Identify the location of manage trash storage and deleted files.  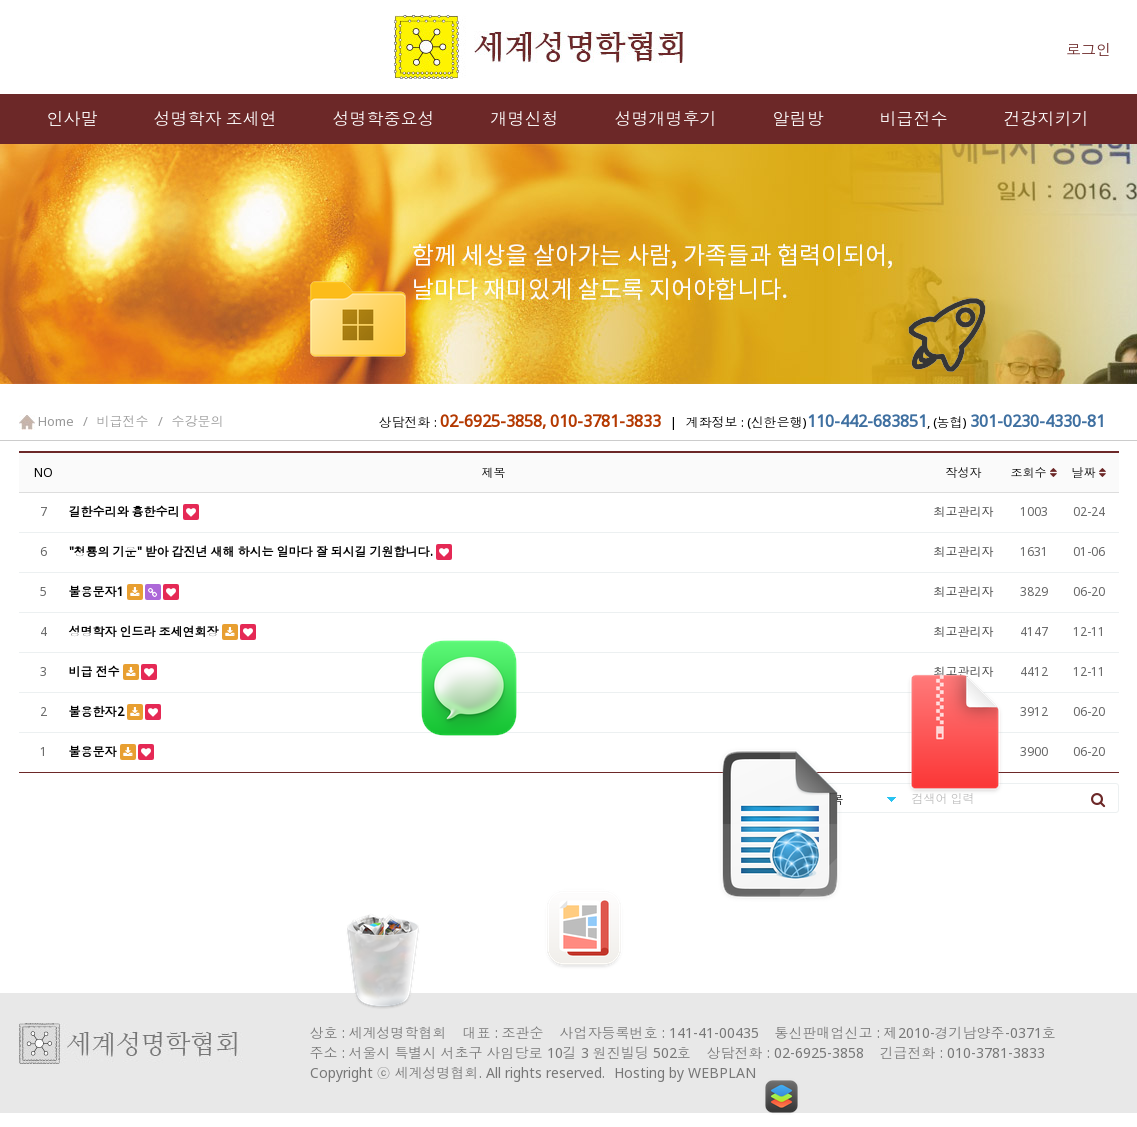
(383, 962).